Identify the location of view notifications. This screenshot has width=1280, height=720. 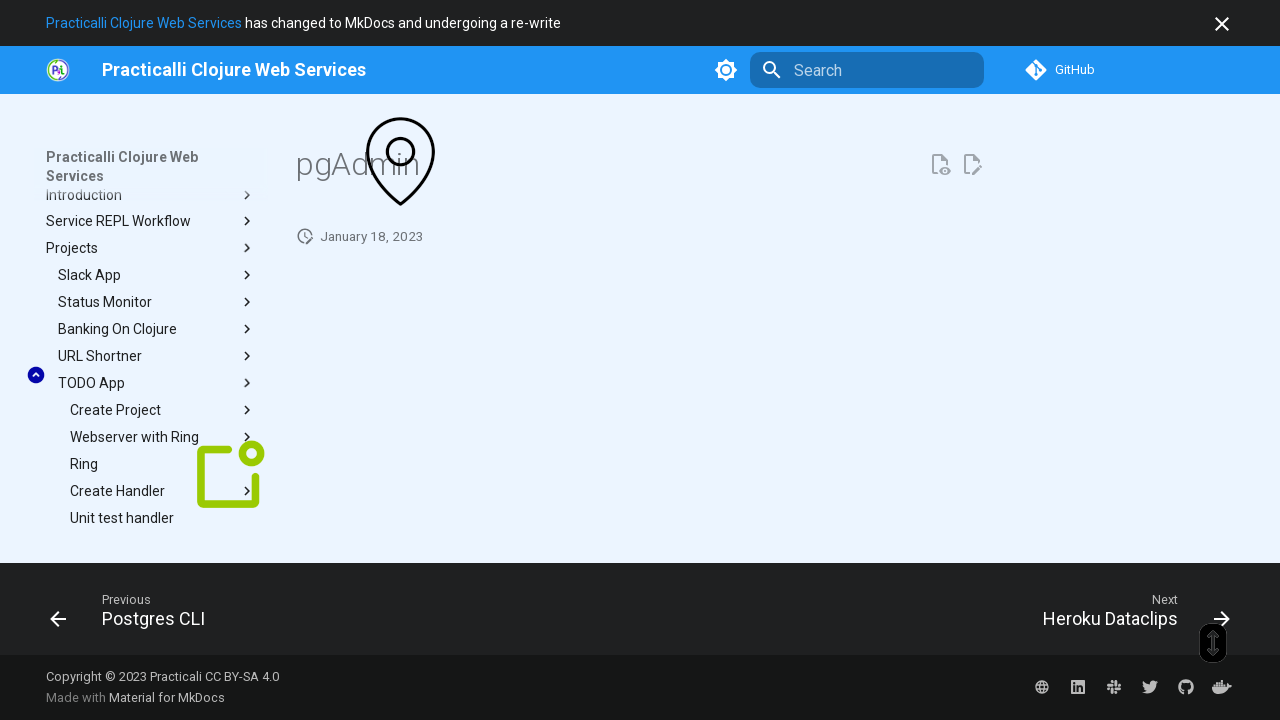
(229, 475).